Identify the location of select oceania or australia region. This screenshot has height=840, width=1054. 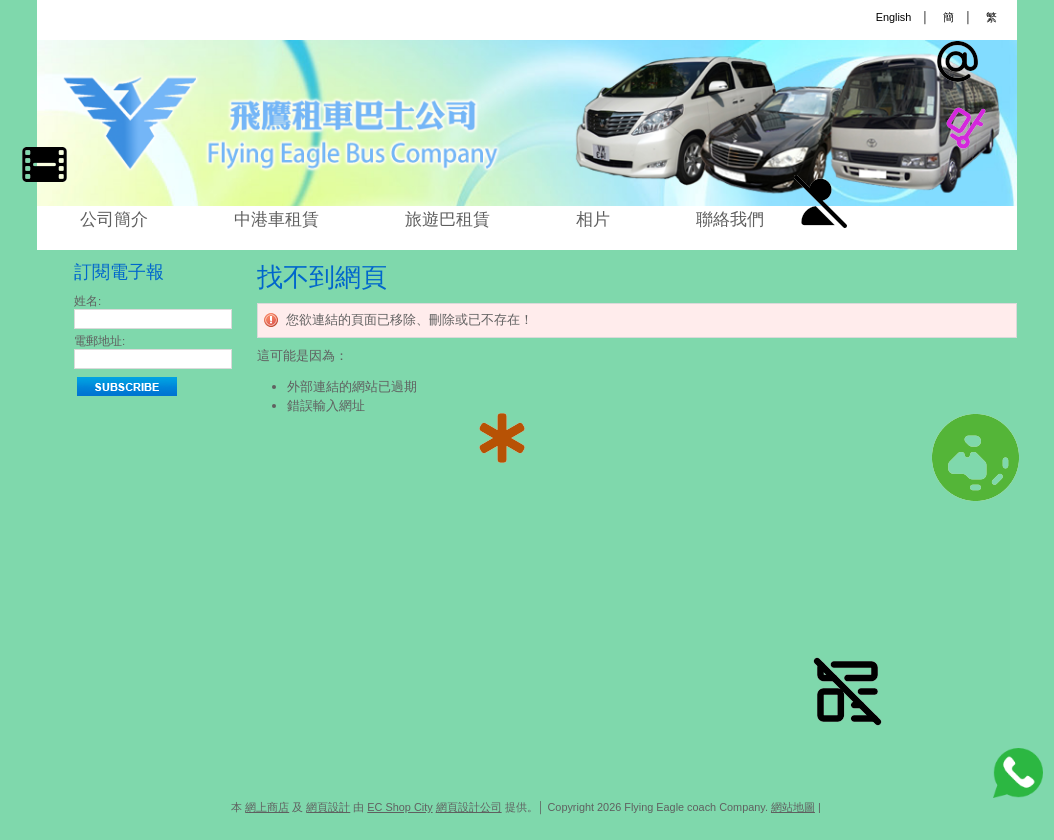
(975, 457).